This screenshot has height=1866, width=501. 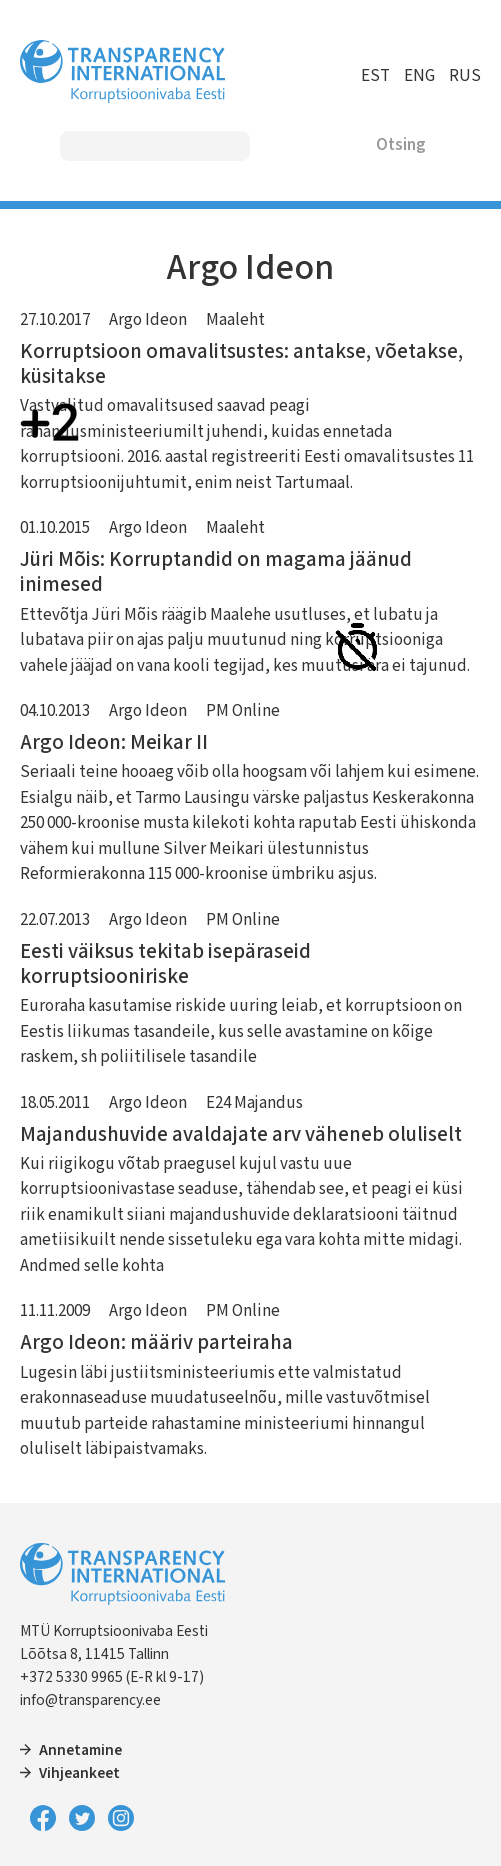 I want to click on increase exposure by 2 stops, so click(x=49, y=423).